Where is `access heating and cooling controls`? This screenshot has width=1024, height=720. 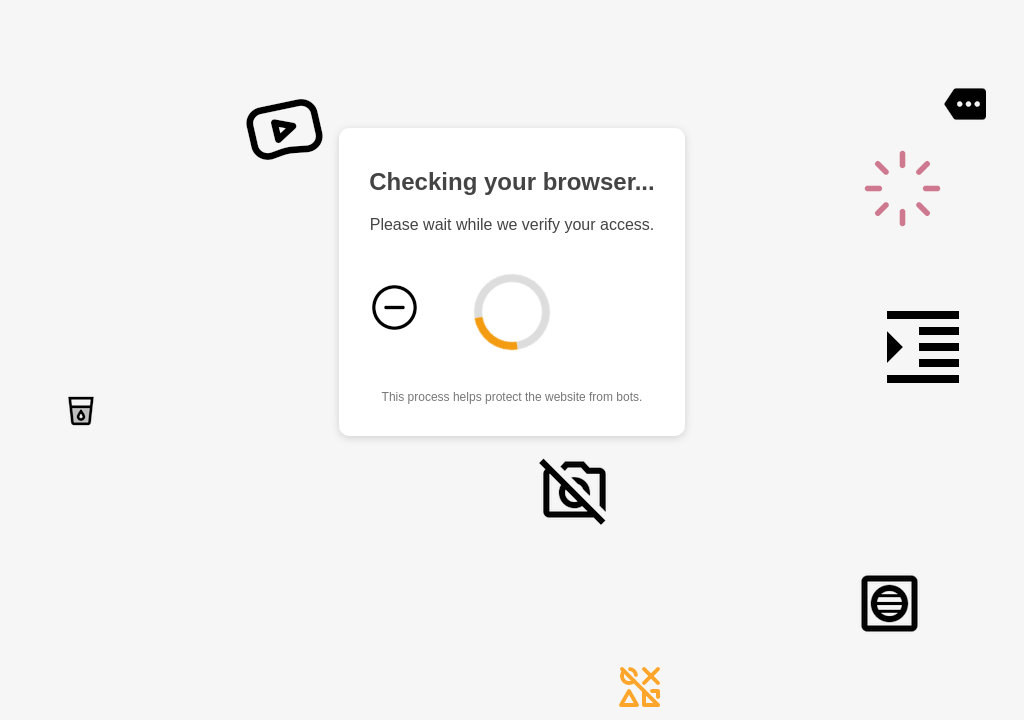 access heating and cooling controls is located at coordinates (889, 603).